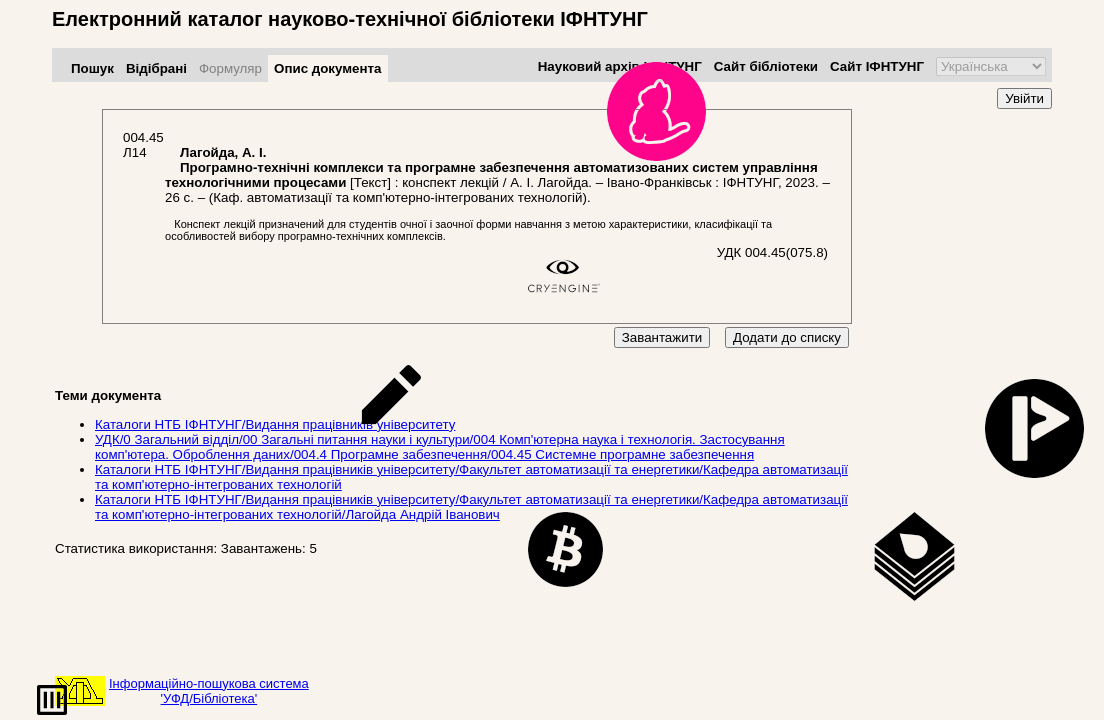  Describe the element at coordinates (1034, 428) in the screenshot. I see `open picarto.tv streaming platform` at that location.